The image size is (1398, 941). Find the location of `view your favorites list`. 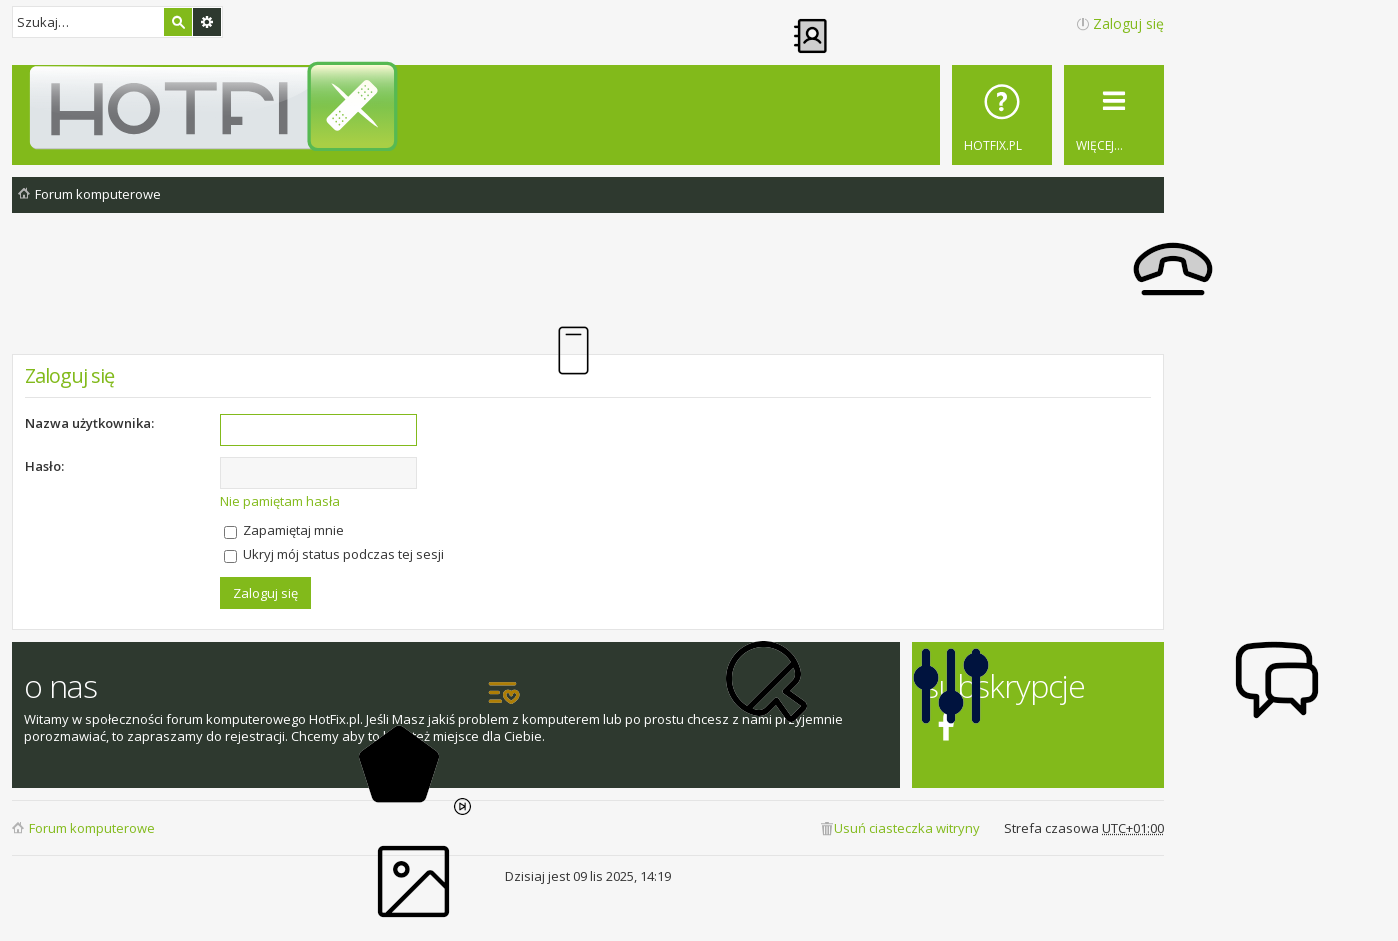

view your favorites list is located at coordinates (502, 692).